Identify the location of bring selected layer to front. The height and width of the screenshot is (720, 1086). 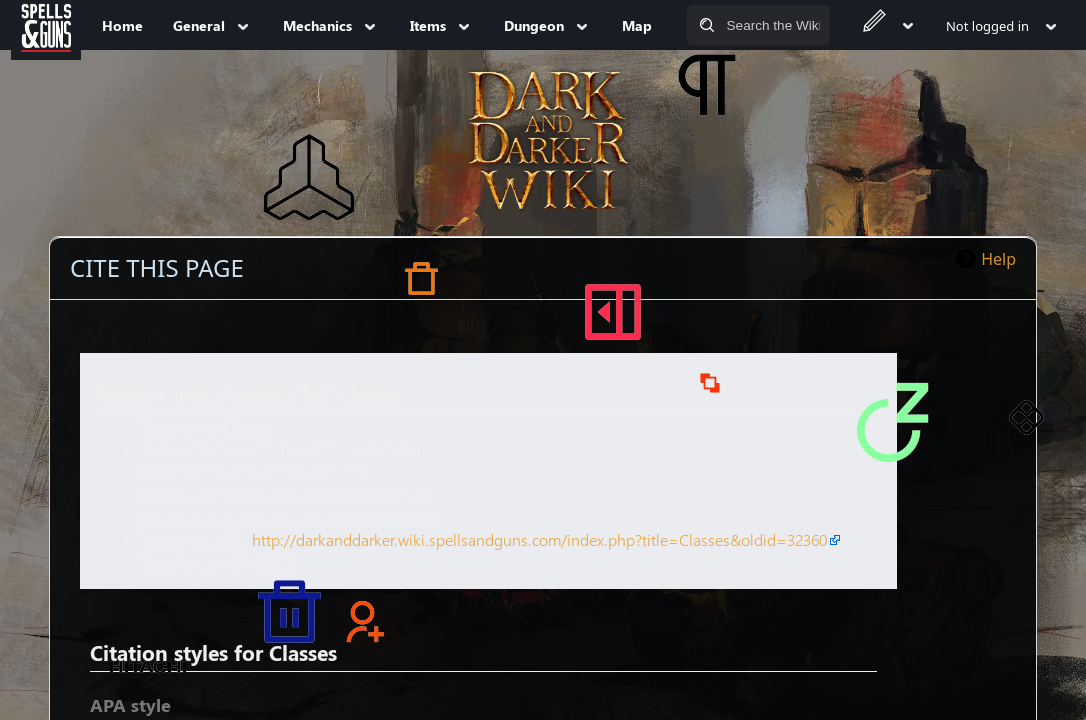
(710, 383).